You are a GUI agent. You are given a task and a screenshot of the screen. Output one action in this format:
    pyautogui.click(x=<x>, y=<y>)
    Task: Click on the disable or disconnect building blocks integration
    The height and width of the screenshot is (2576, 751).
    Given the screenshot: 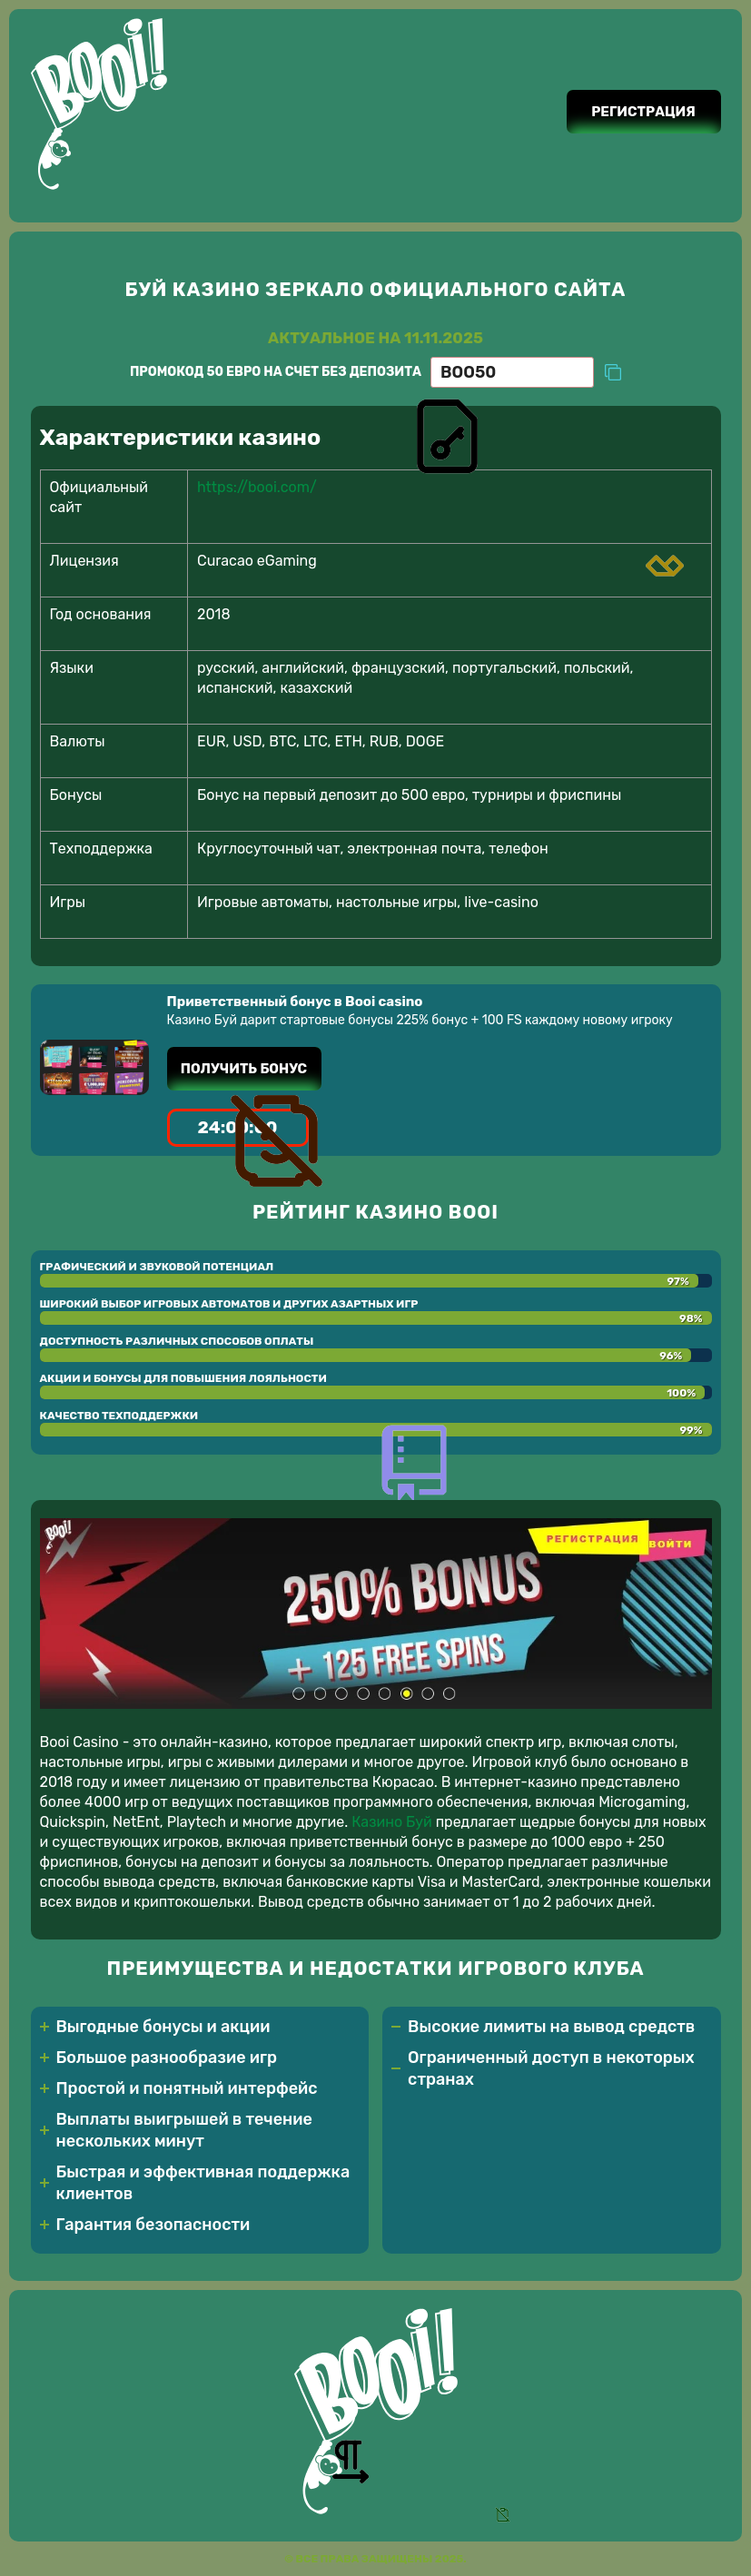 What is the action you would take?
    pyautogui.click(x=276, y=1140)
    